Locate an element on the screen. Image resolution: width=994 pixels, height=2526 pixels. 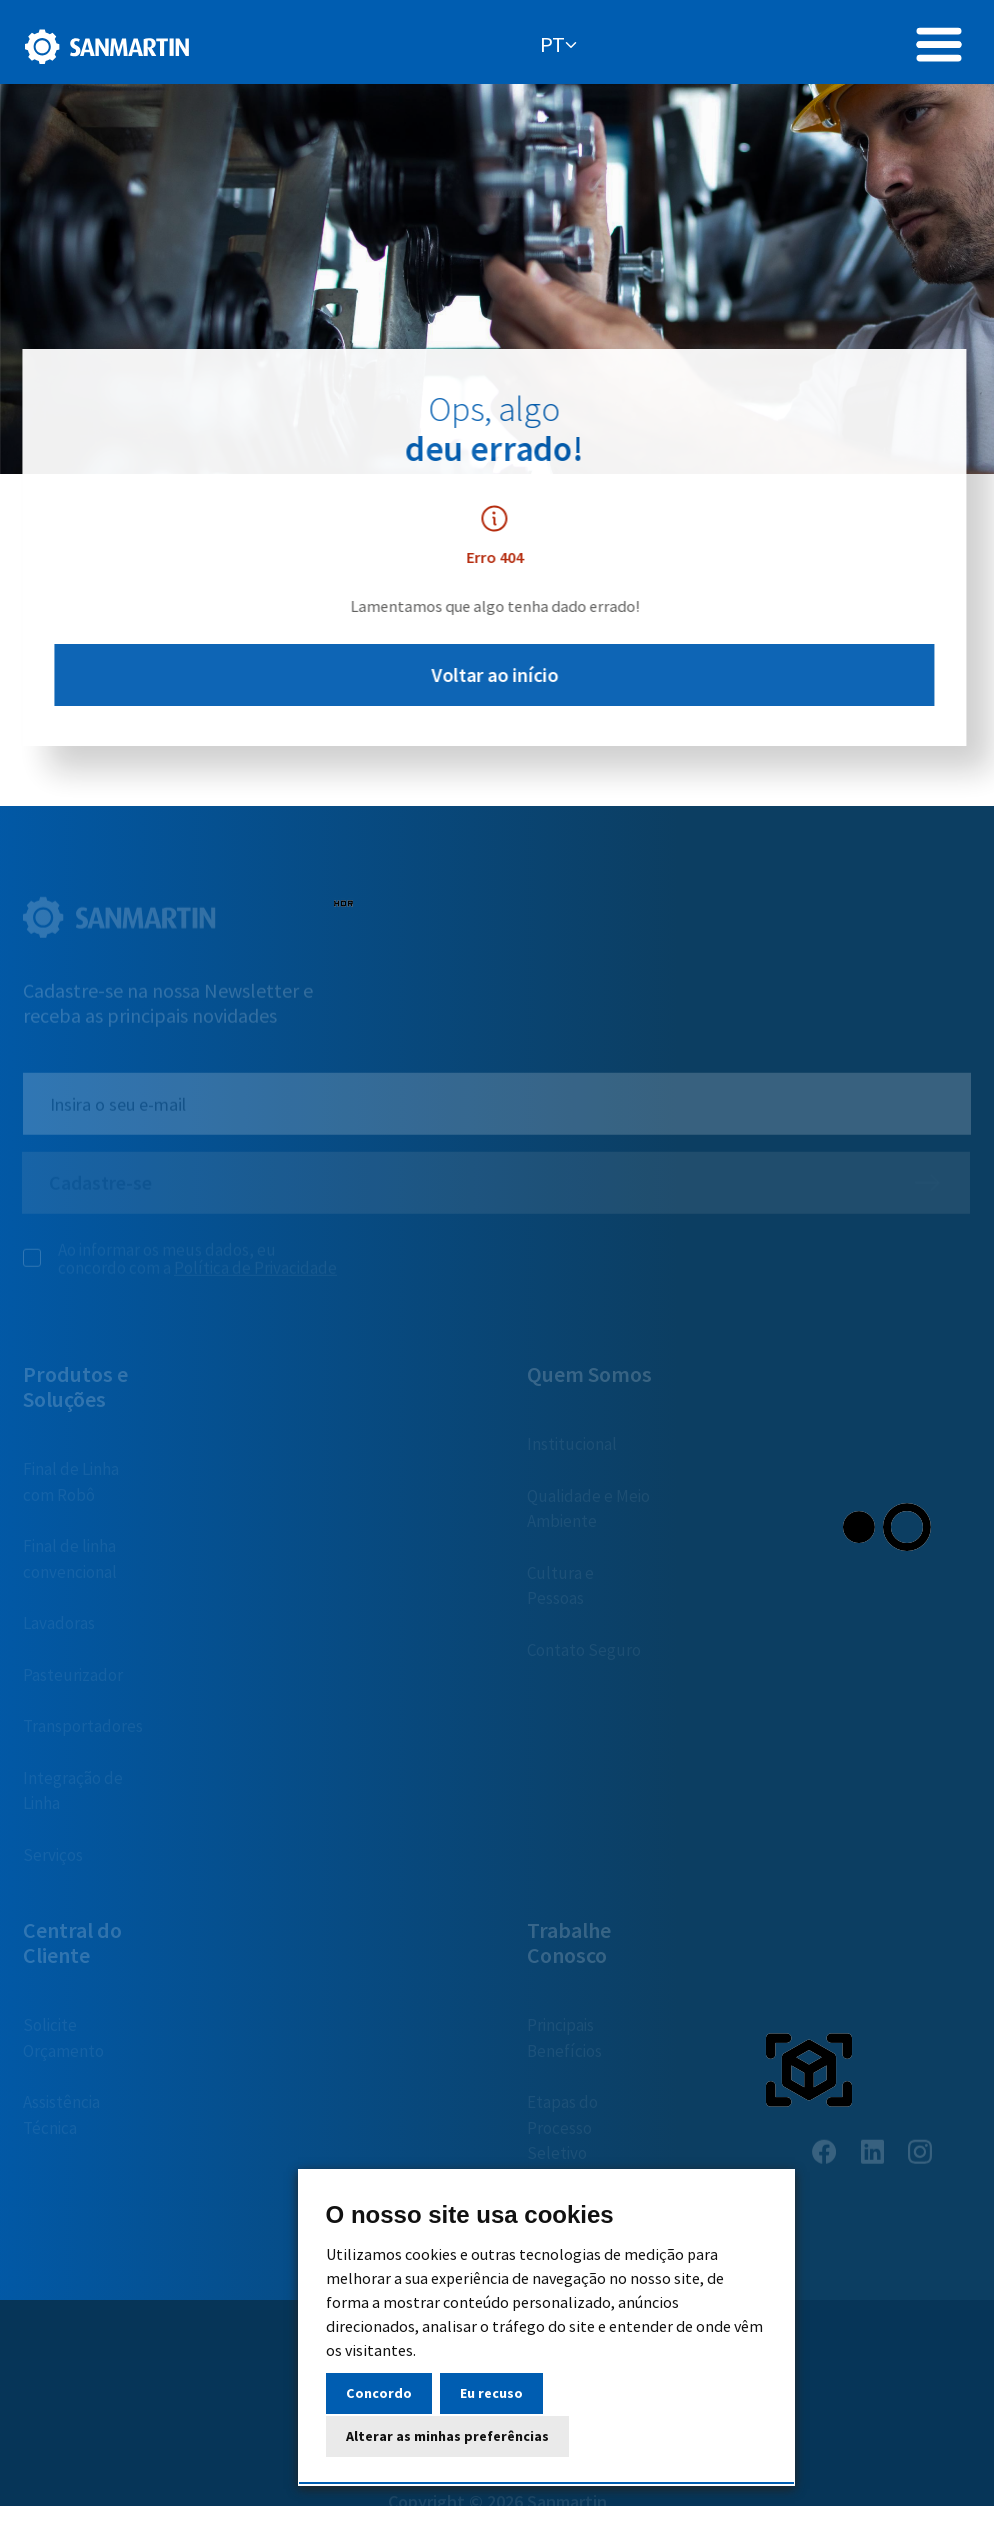
scan or detect 3D objects is located at coordinates (809, 2070).